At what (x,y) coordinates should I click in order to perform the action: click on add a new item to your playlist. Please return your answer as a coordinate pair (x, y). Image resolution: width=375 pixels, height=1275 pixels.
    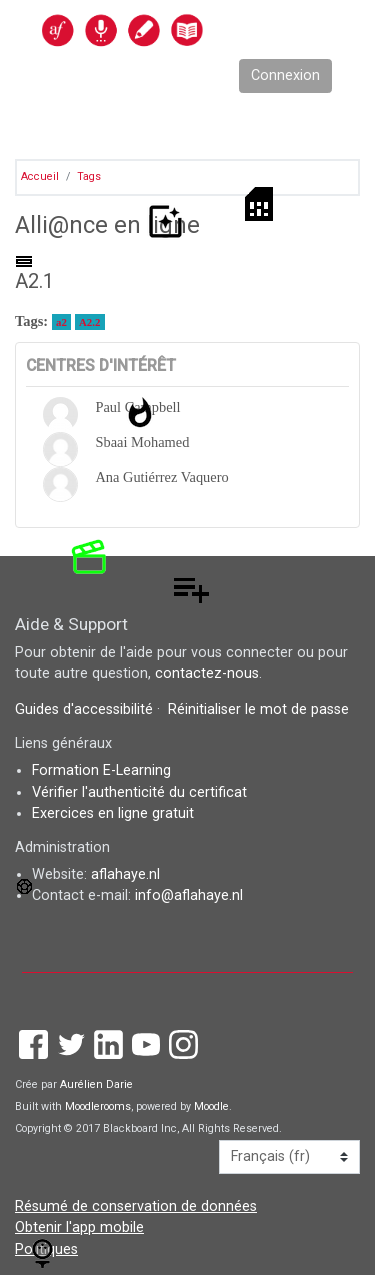
    Looking at the image, I should click on (191, 588).